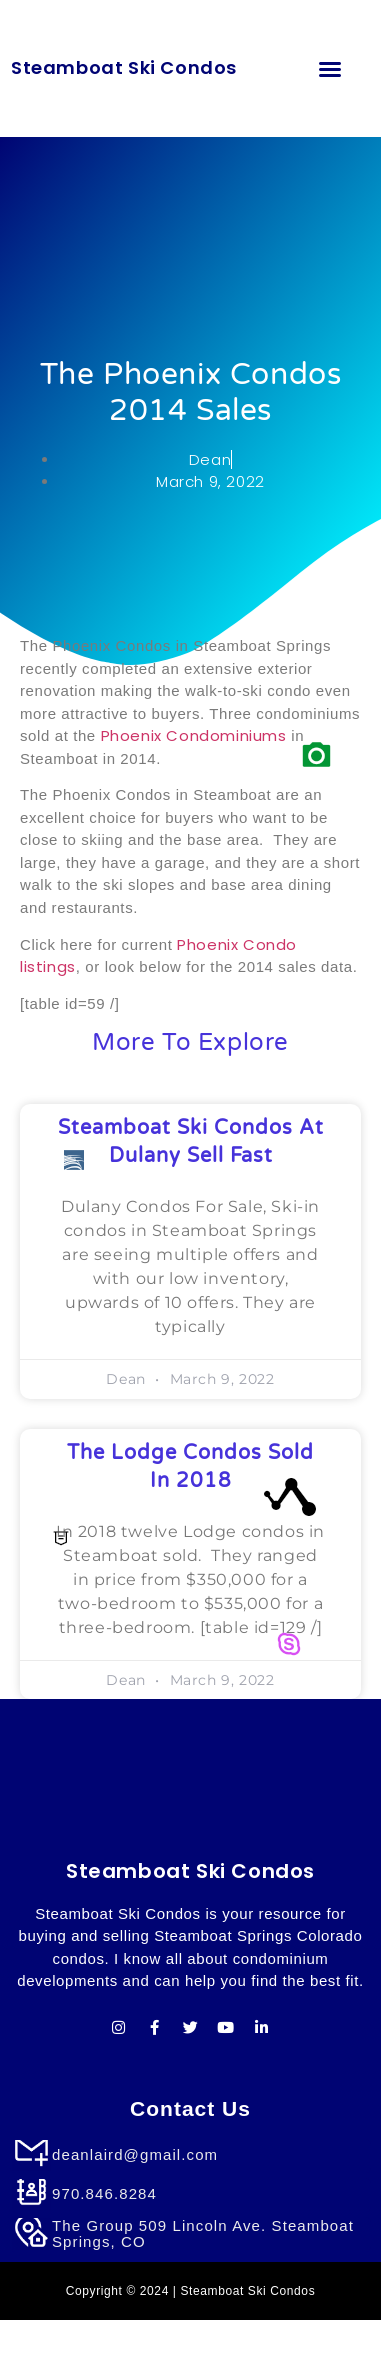 The width and height of the screenshot is (381, 2366). I want to click on view honors or awards badge, so click(61, 1538).